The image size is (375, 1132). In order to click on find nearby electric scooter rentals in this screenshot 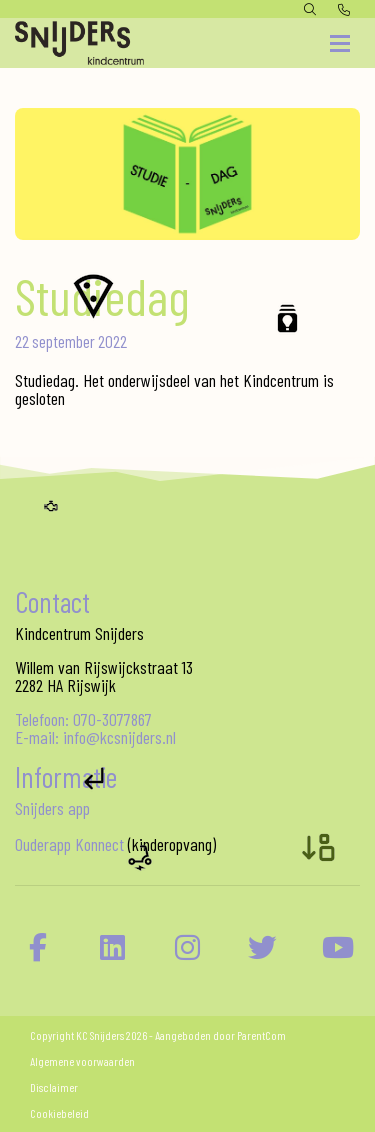, I will do `click(140, 858)`.